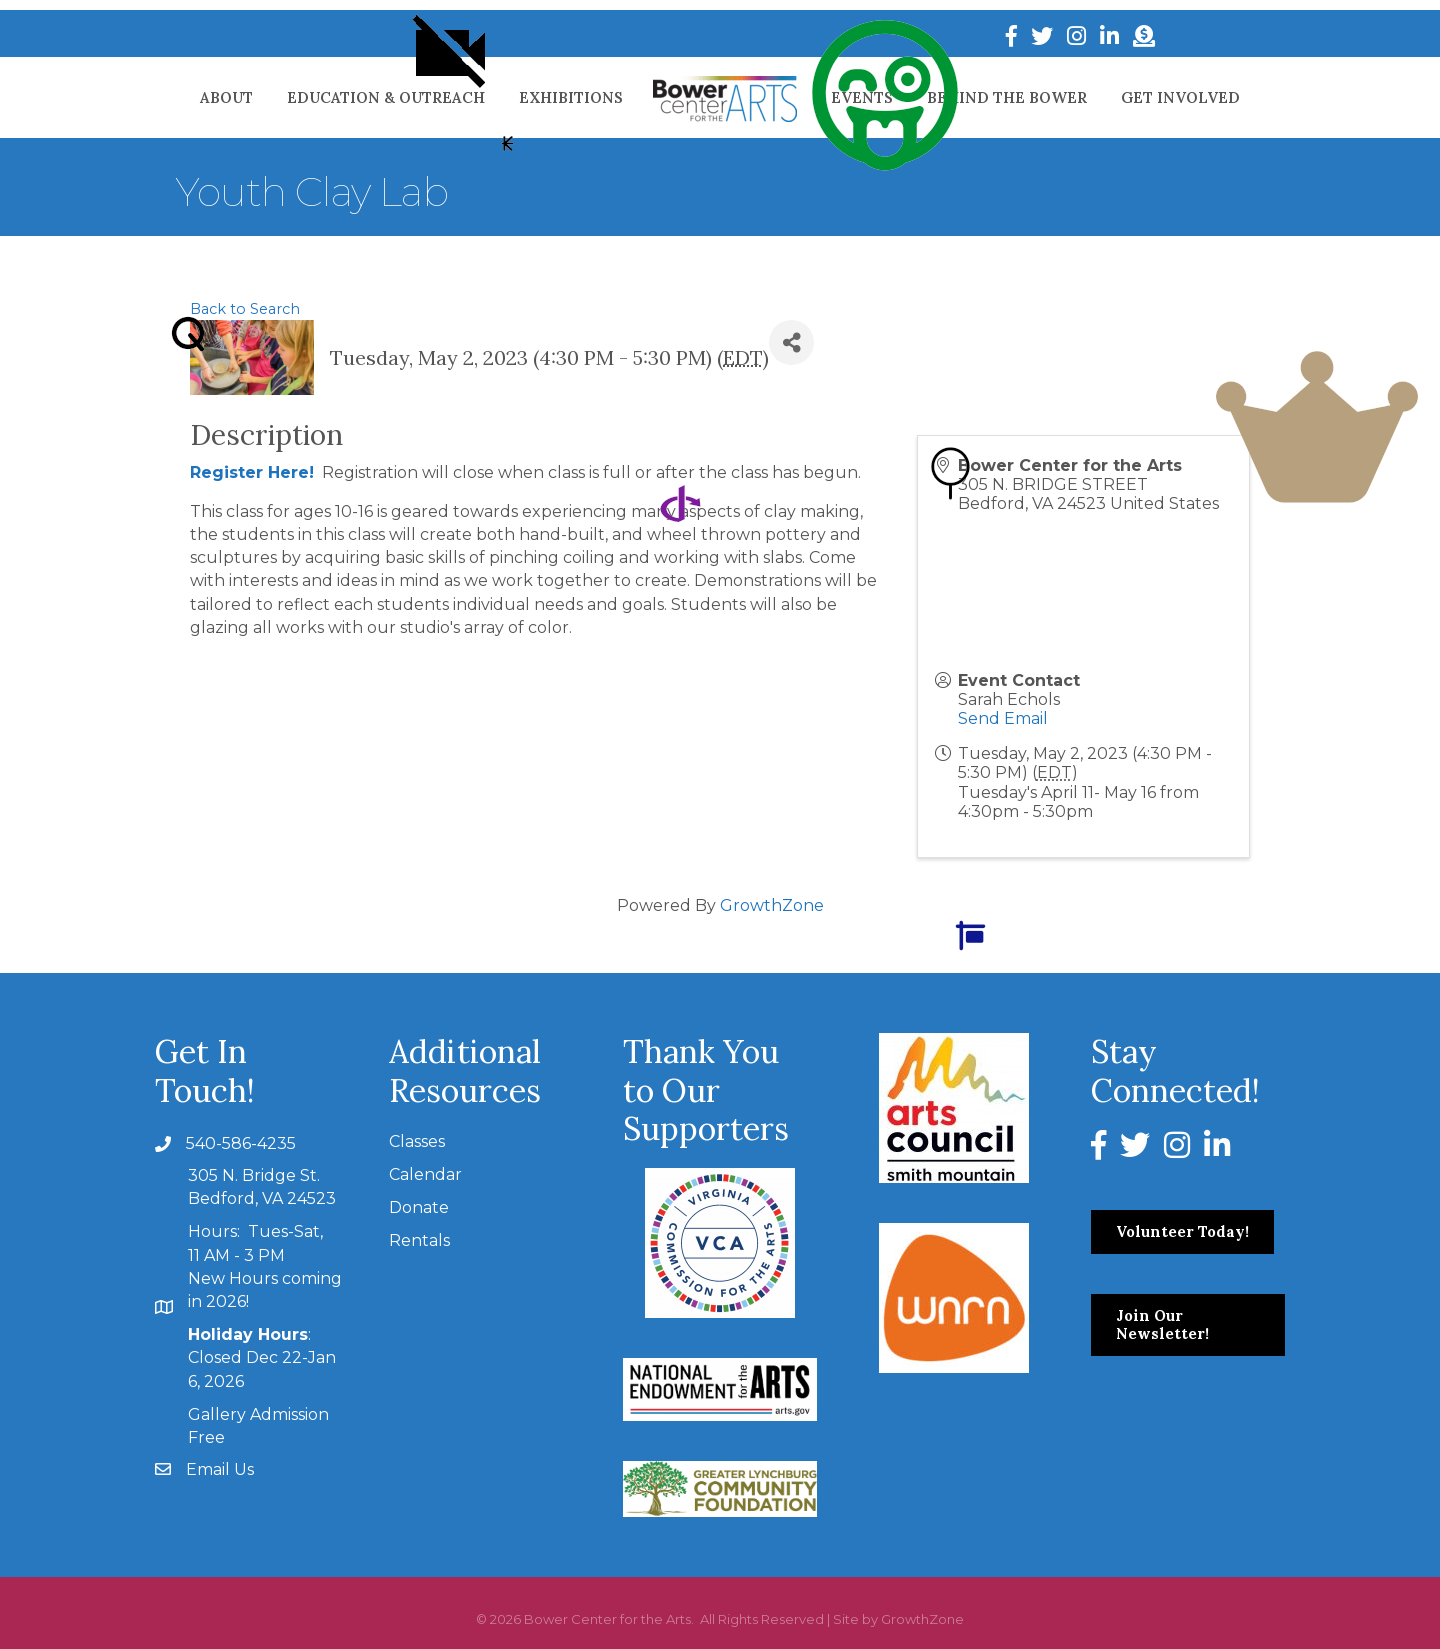  I want to click on react with a playful or silly emoji, so click(885, 93).